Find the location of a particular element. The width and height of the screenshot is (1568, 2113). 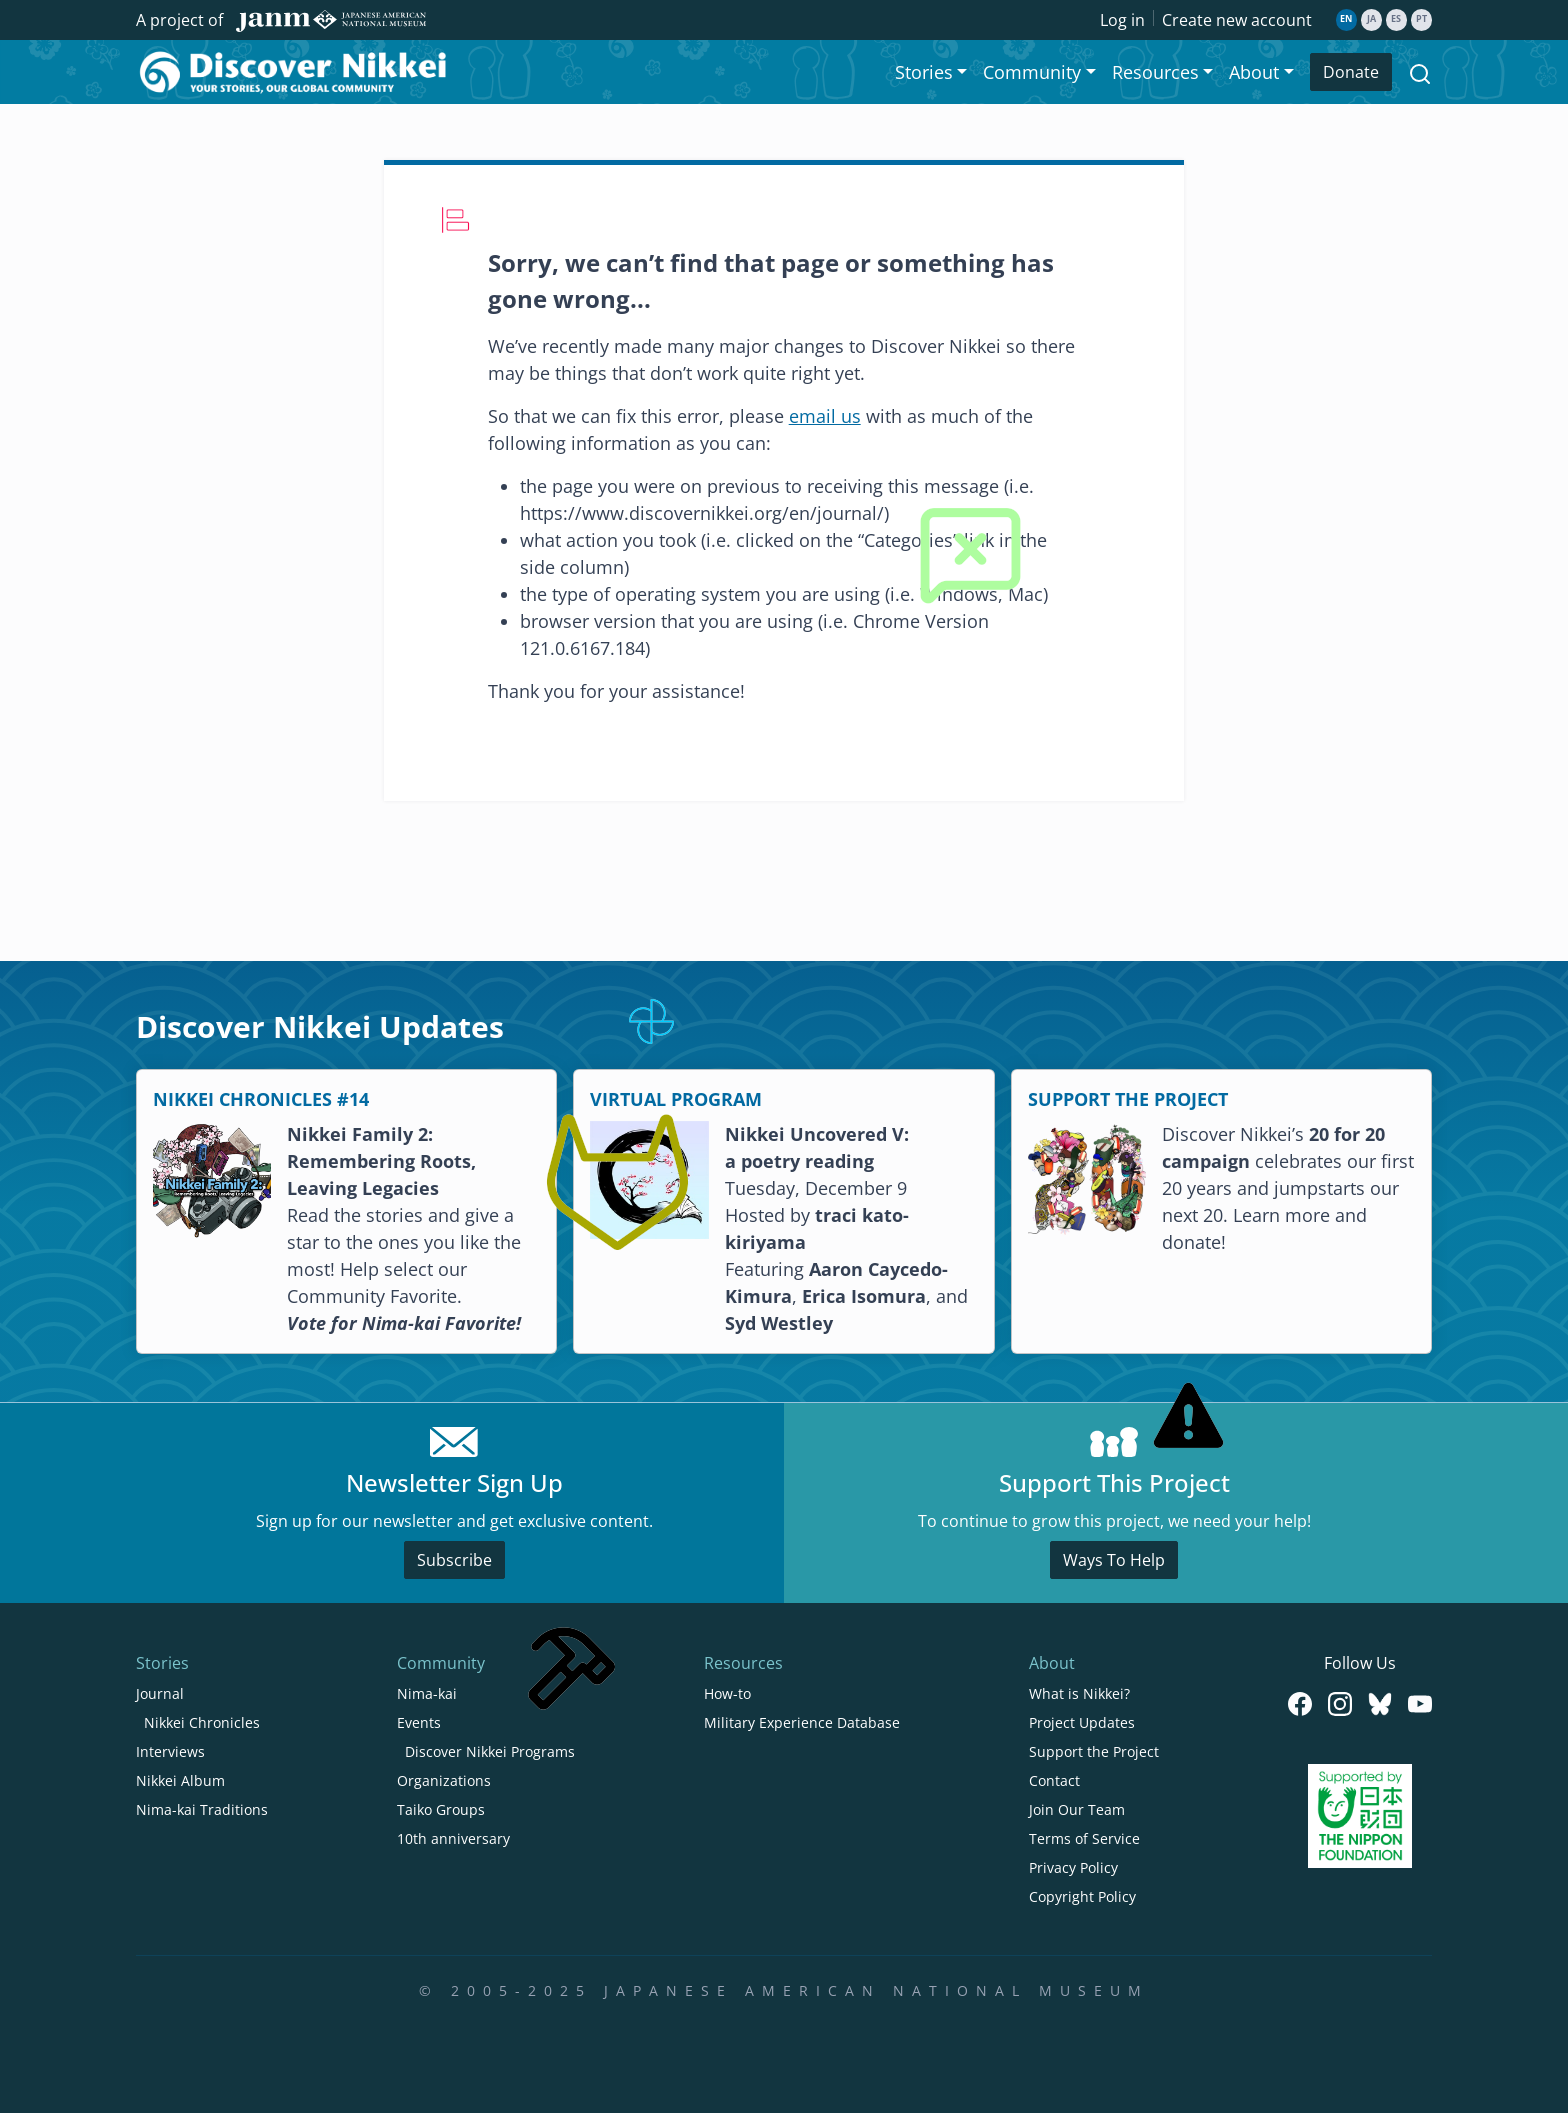

access tools or settings is located at coordinates (568, 1670).